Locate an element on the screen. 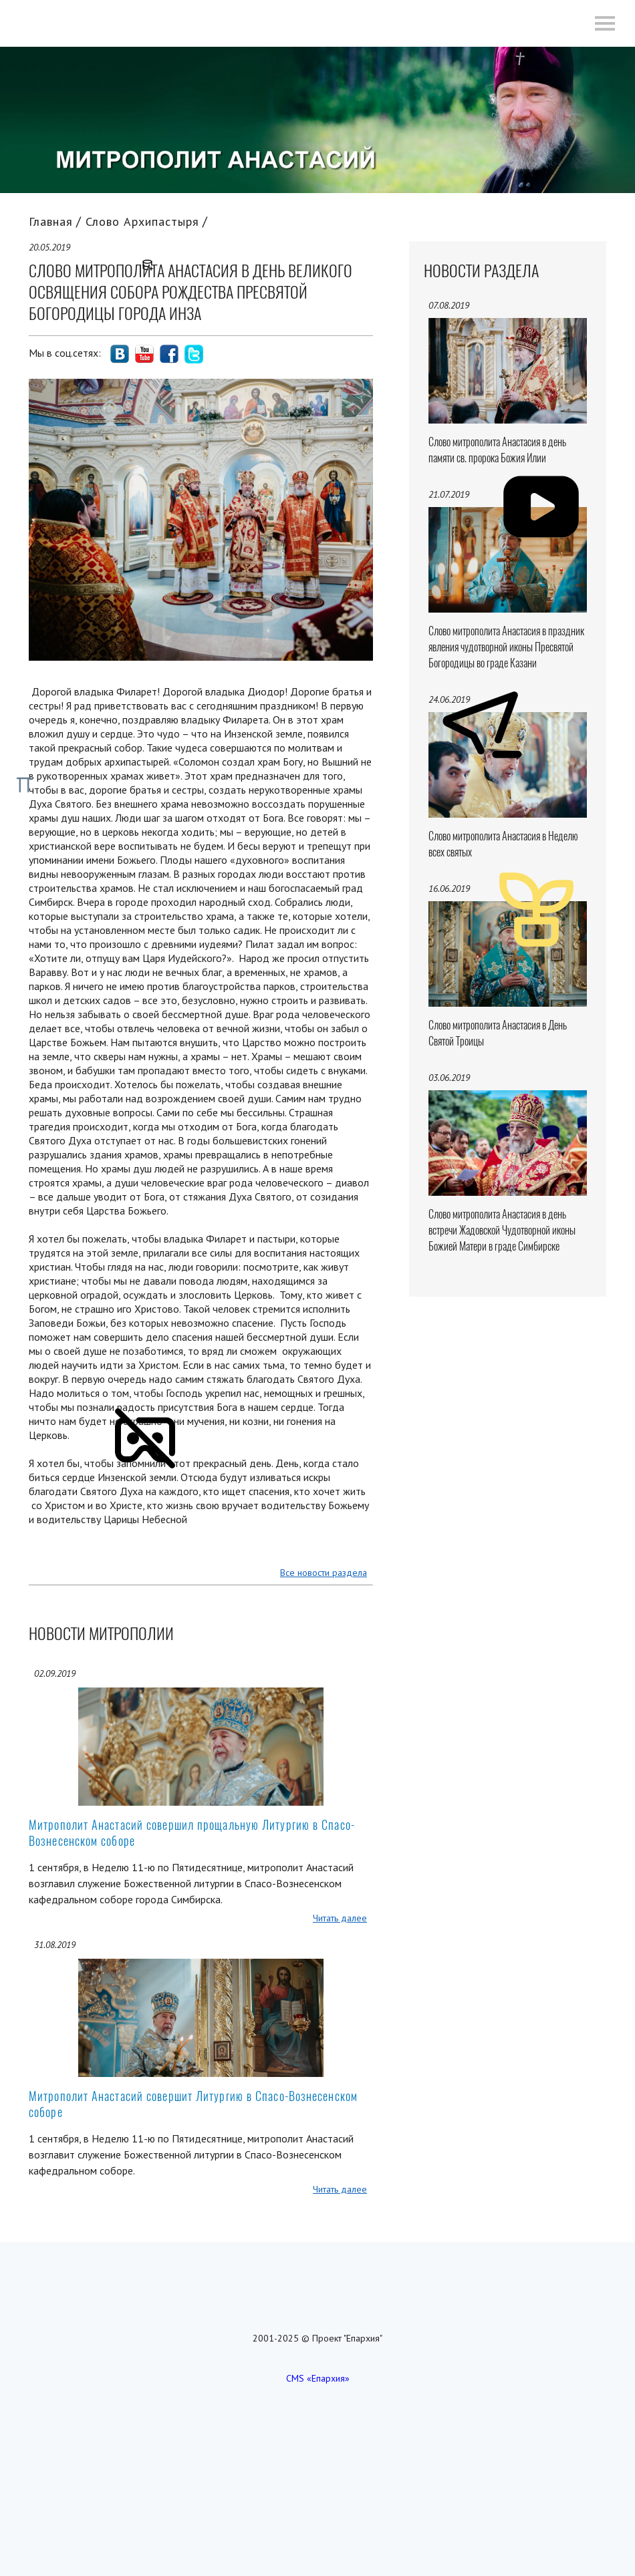  remove a saved location is located at coordinates (481, 728).